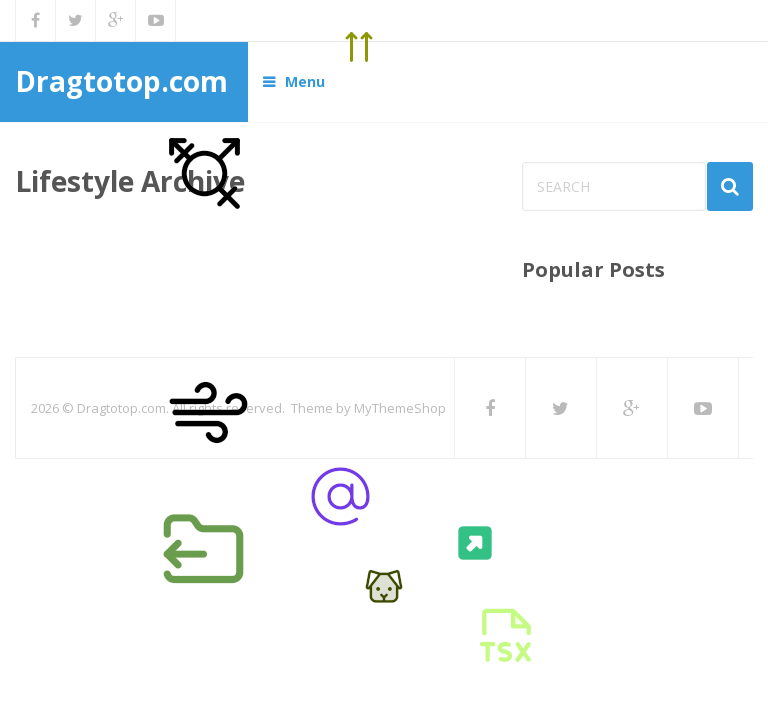  I want to click on indicates current wind conditions, so click(208, 412).